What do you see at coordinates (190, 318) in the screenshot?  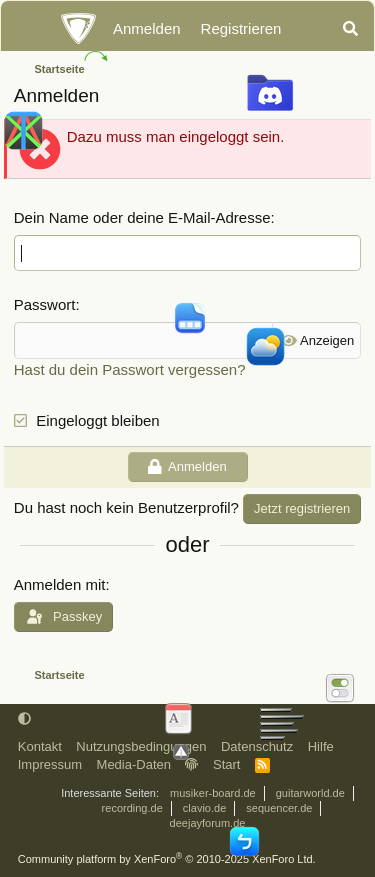 I see `open desktop app or file manager` at bounding box center [190, 318].